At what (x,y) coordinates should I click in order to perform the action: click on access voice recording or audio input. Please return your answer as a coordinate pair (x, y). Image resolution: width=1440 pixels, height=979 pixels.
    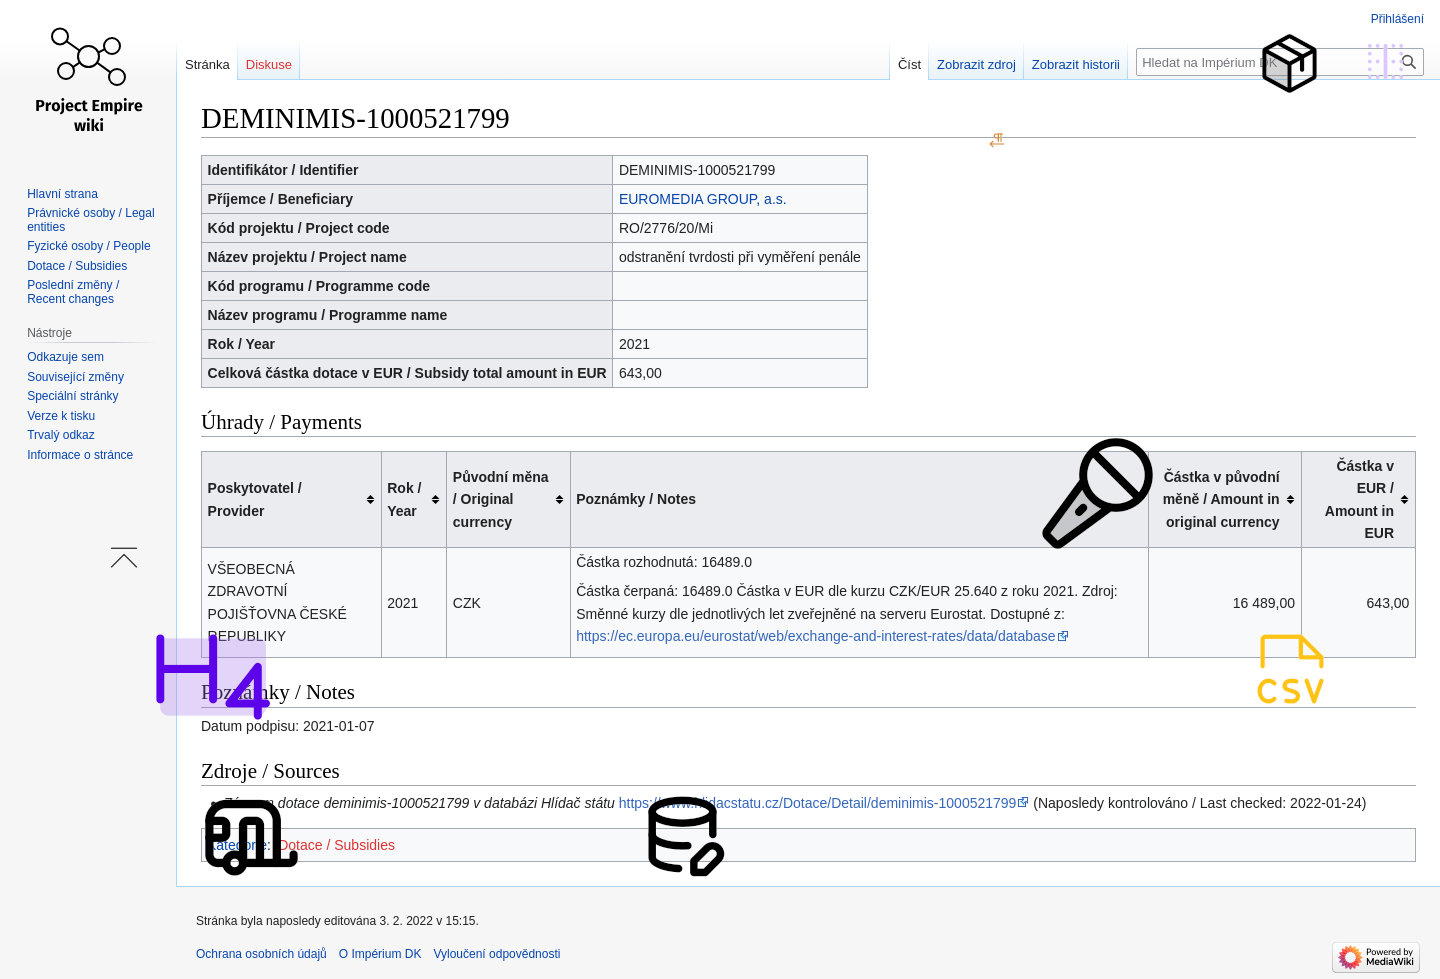
    Looking at the image, I should click on (1095, 495).